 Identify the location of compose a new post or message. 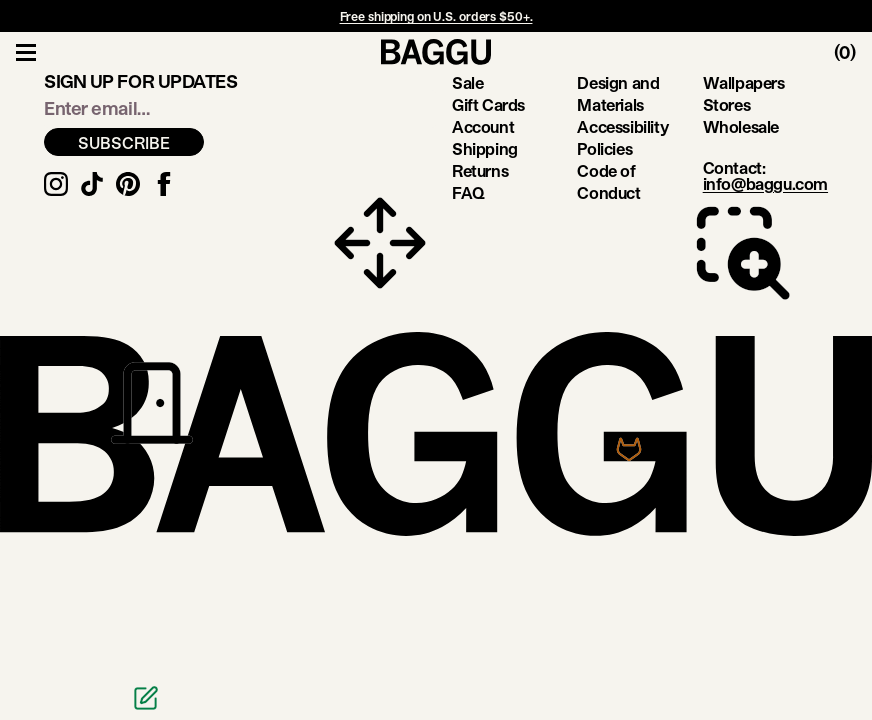
(145, 698).